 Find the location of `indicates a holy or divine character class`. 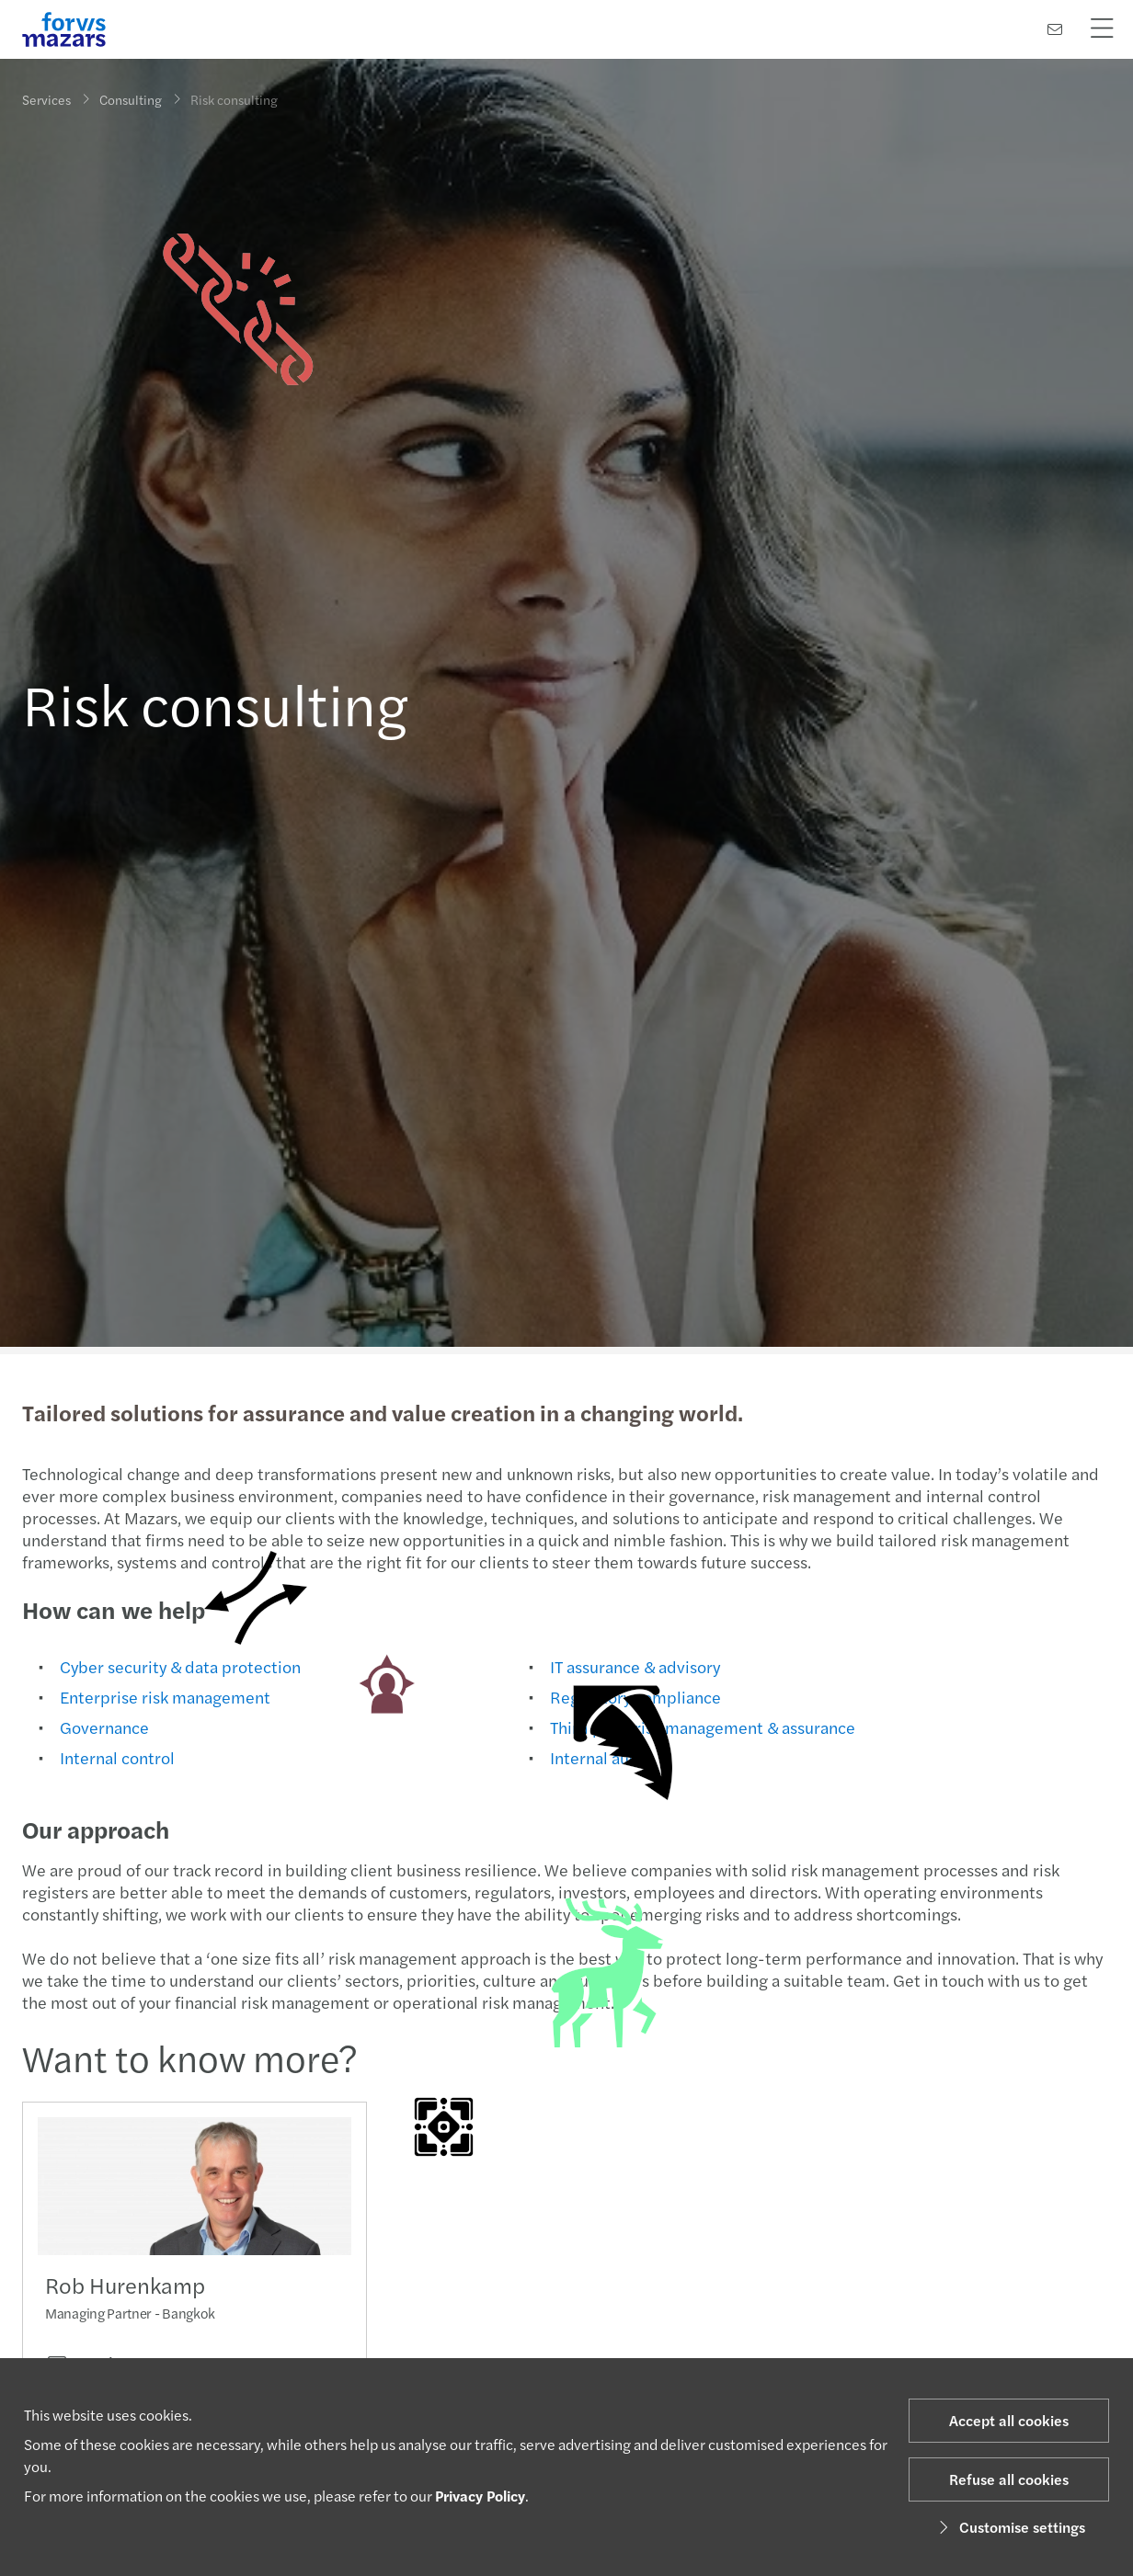

indicates a holy or divine character class is located at coordinates (386, 1683).